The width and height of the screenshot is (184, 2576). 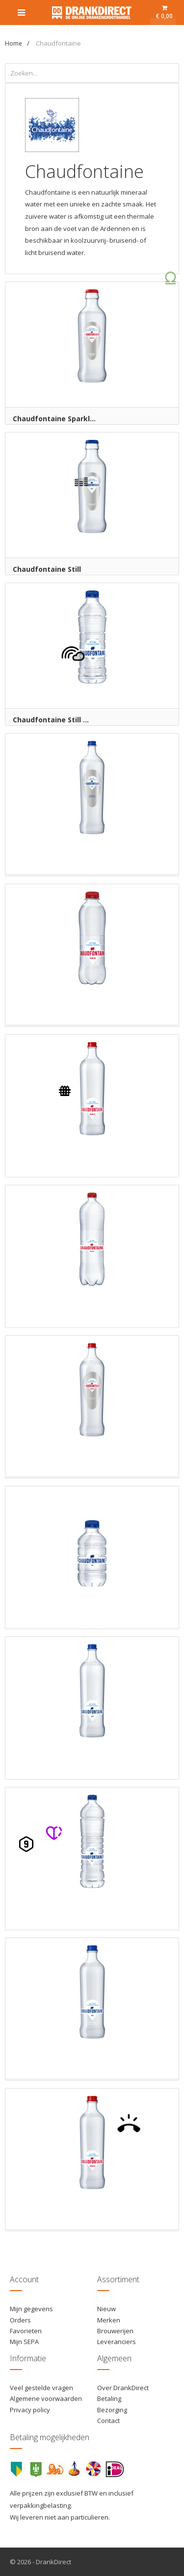 What do you see at coordinates (73, 653) in the screenshot?
I see `weather forecast showing partly cloudy with rainbow` at bounding box center [73, 653].